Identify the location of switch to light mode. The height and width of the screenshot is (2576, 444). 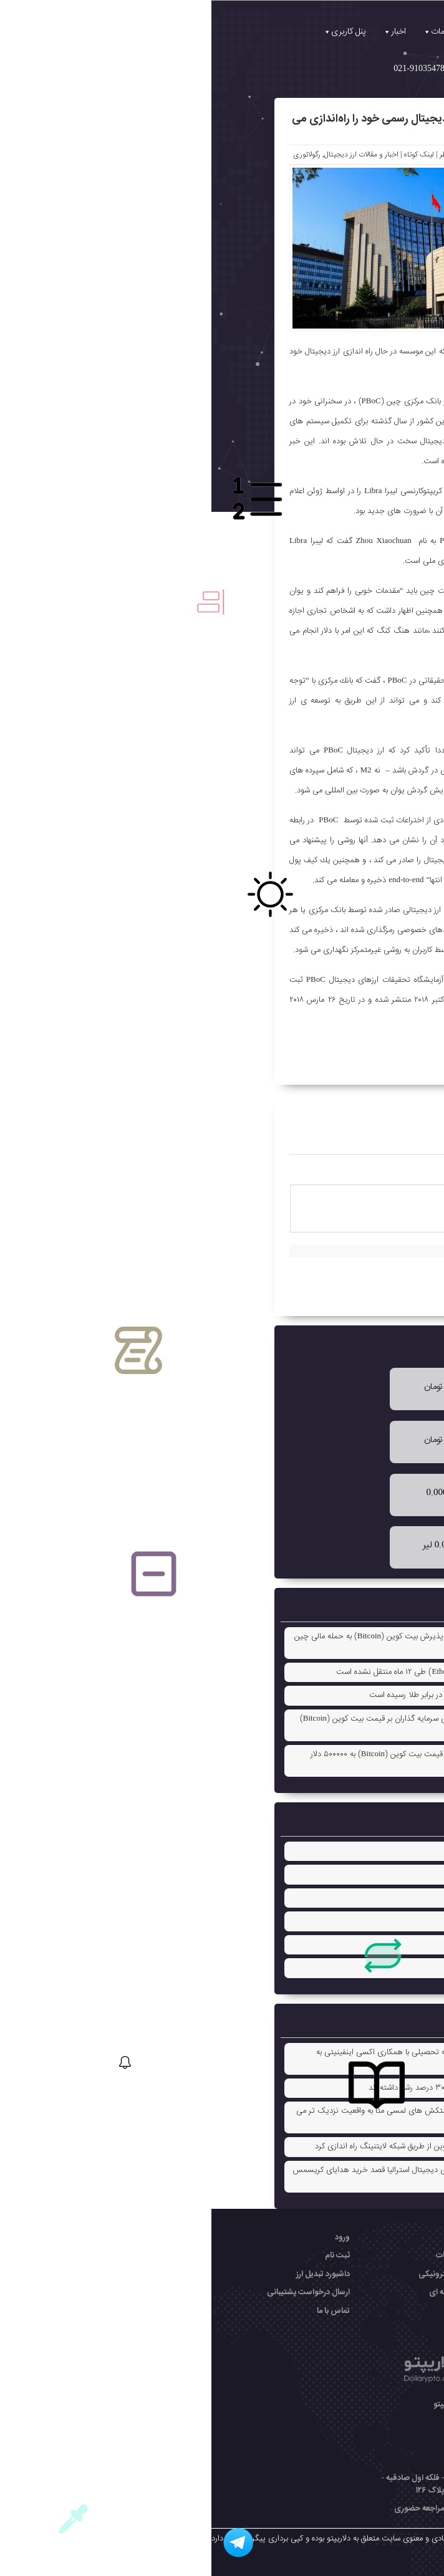
(270, 894).